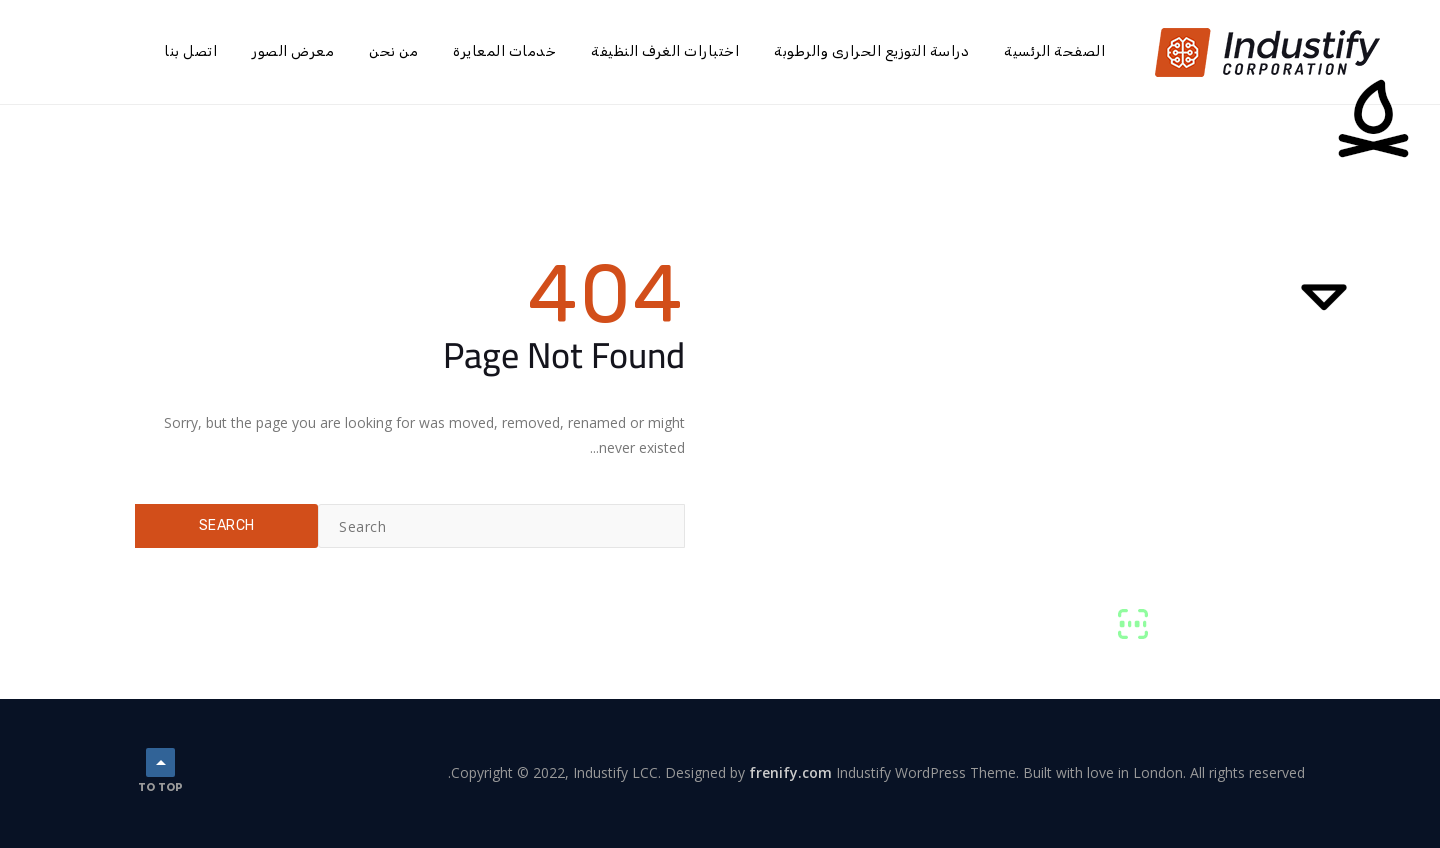 The width and height of the screenshot is (1440, 848). Describe the element at coordinates (1133, 624) in the screenshot. I see `scan a barcode or QR code` at that location.